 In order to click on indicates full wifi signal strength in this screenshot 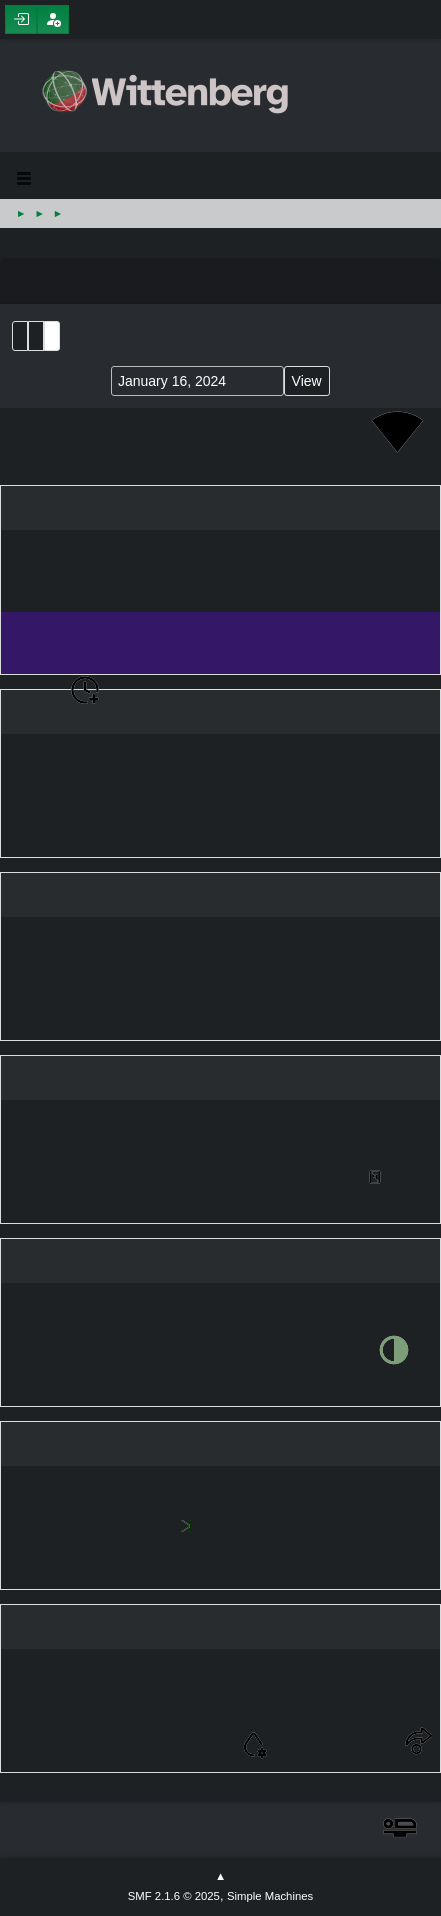, I will do `click(397, 431)`.